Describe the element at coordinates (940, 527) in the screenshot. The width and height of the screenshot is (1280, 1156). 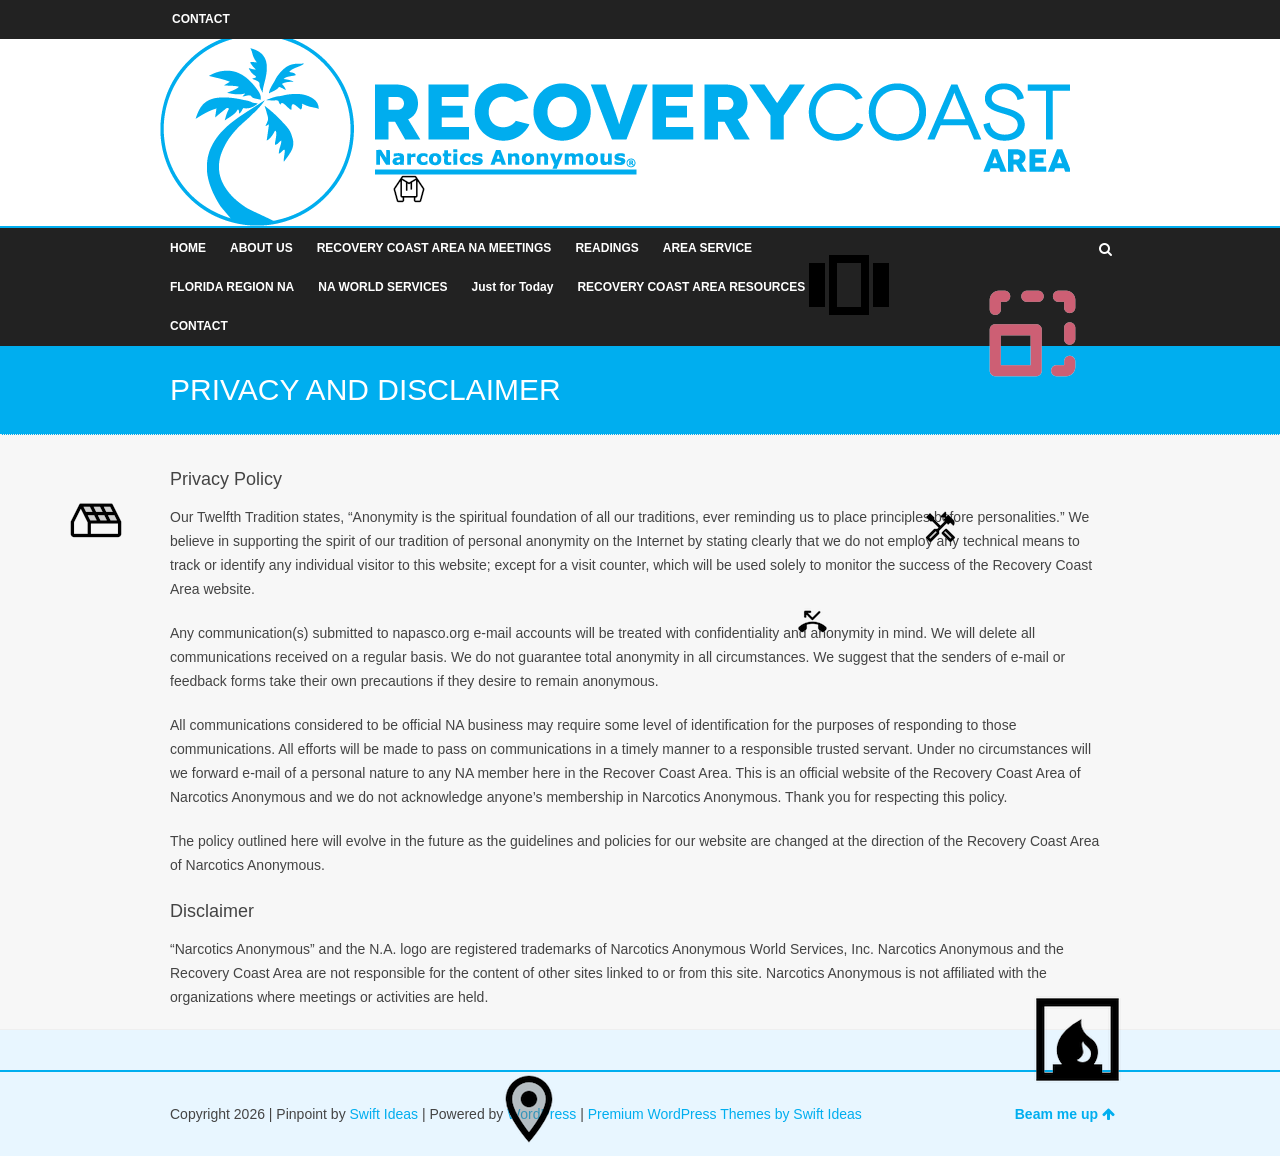
I see `access tools and settings` at that location.